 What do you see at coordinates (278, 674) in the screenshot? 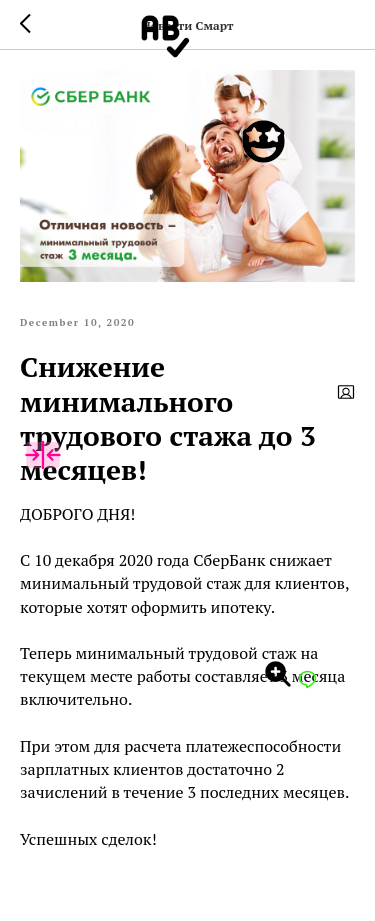
I see `zoom in on content` at bounding box center [278, 674].